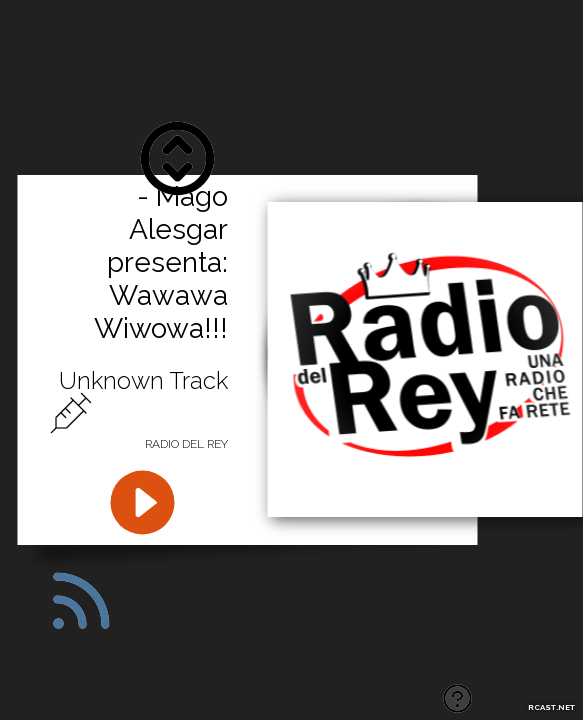 The height and width of the screenshot is (720, 583). What do you see at coordinates (177, 158) in the screenshot?
I see `expand or collapse content` at bounding box center [177, 158].